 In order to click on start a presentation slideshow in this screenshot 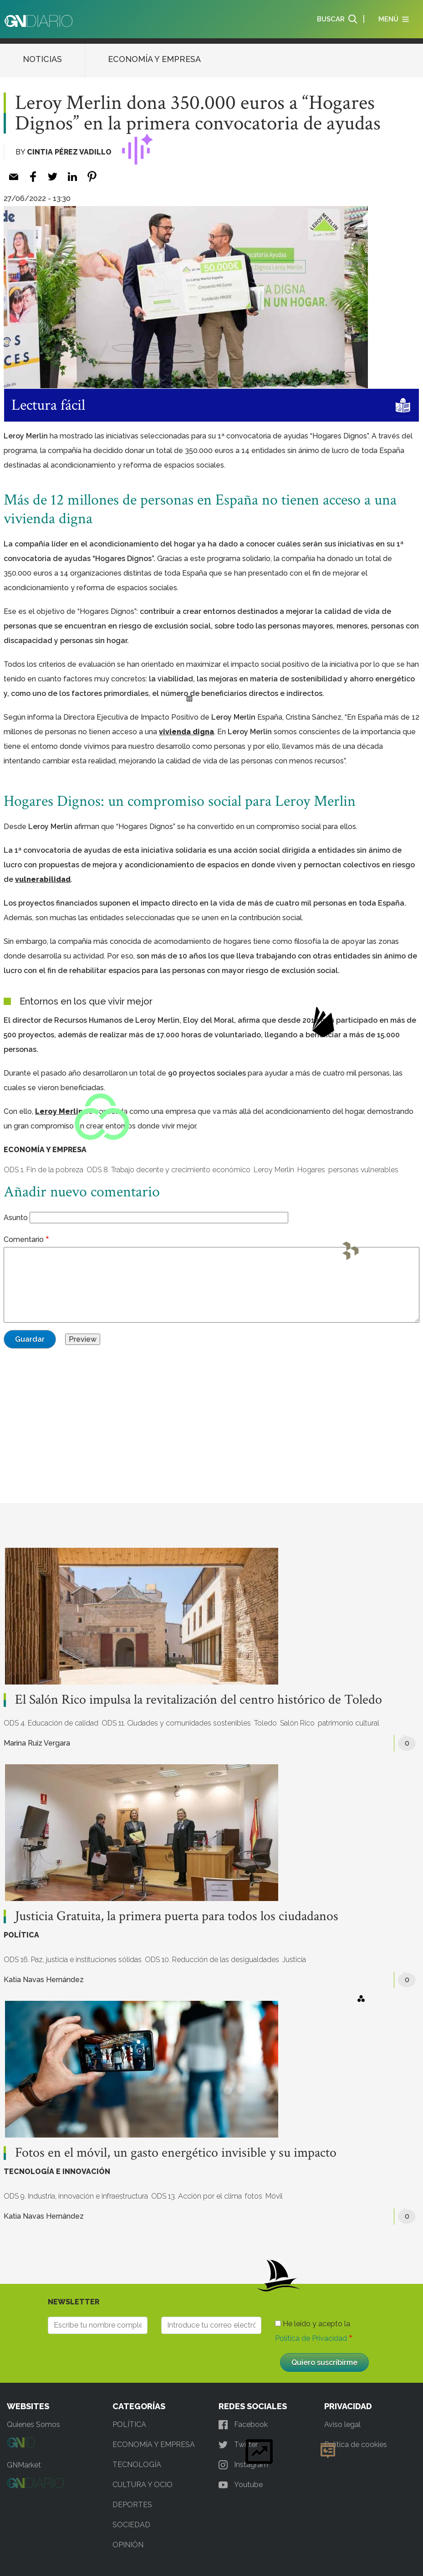, I will do `click(328, 2450)`.